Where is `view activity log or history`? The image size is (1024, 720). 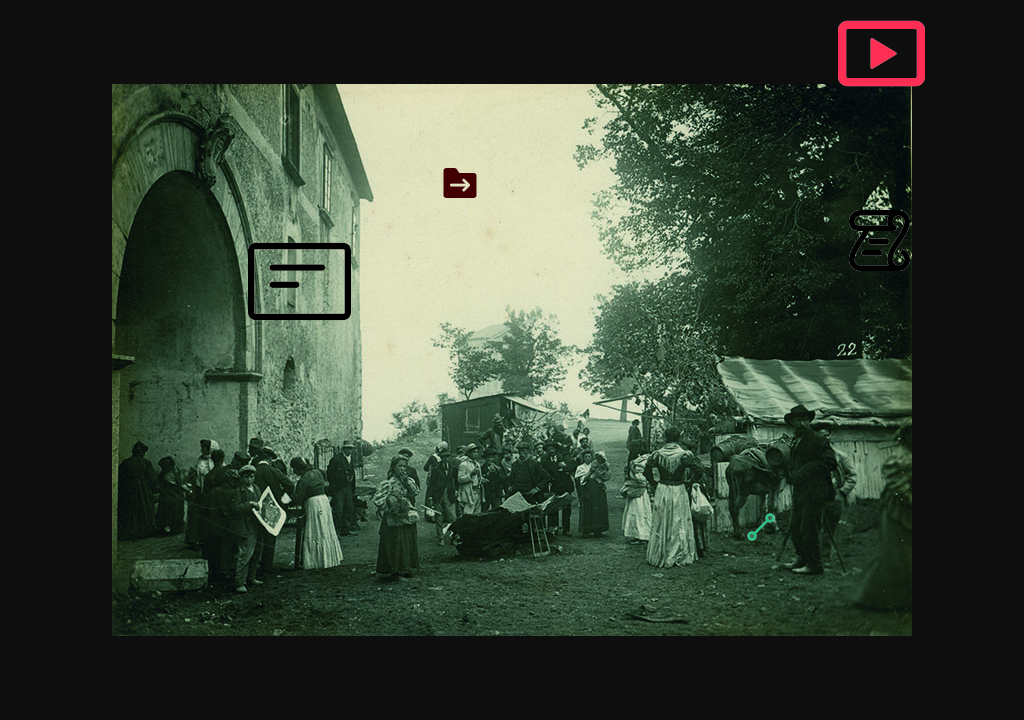 view activity log or history is located at coordinates (879, 240).